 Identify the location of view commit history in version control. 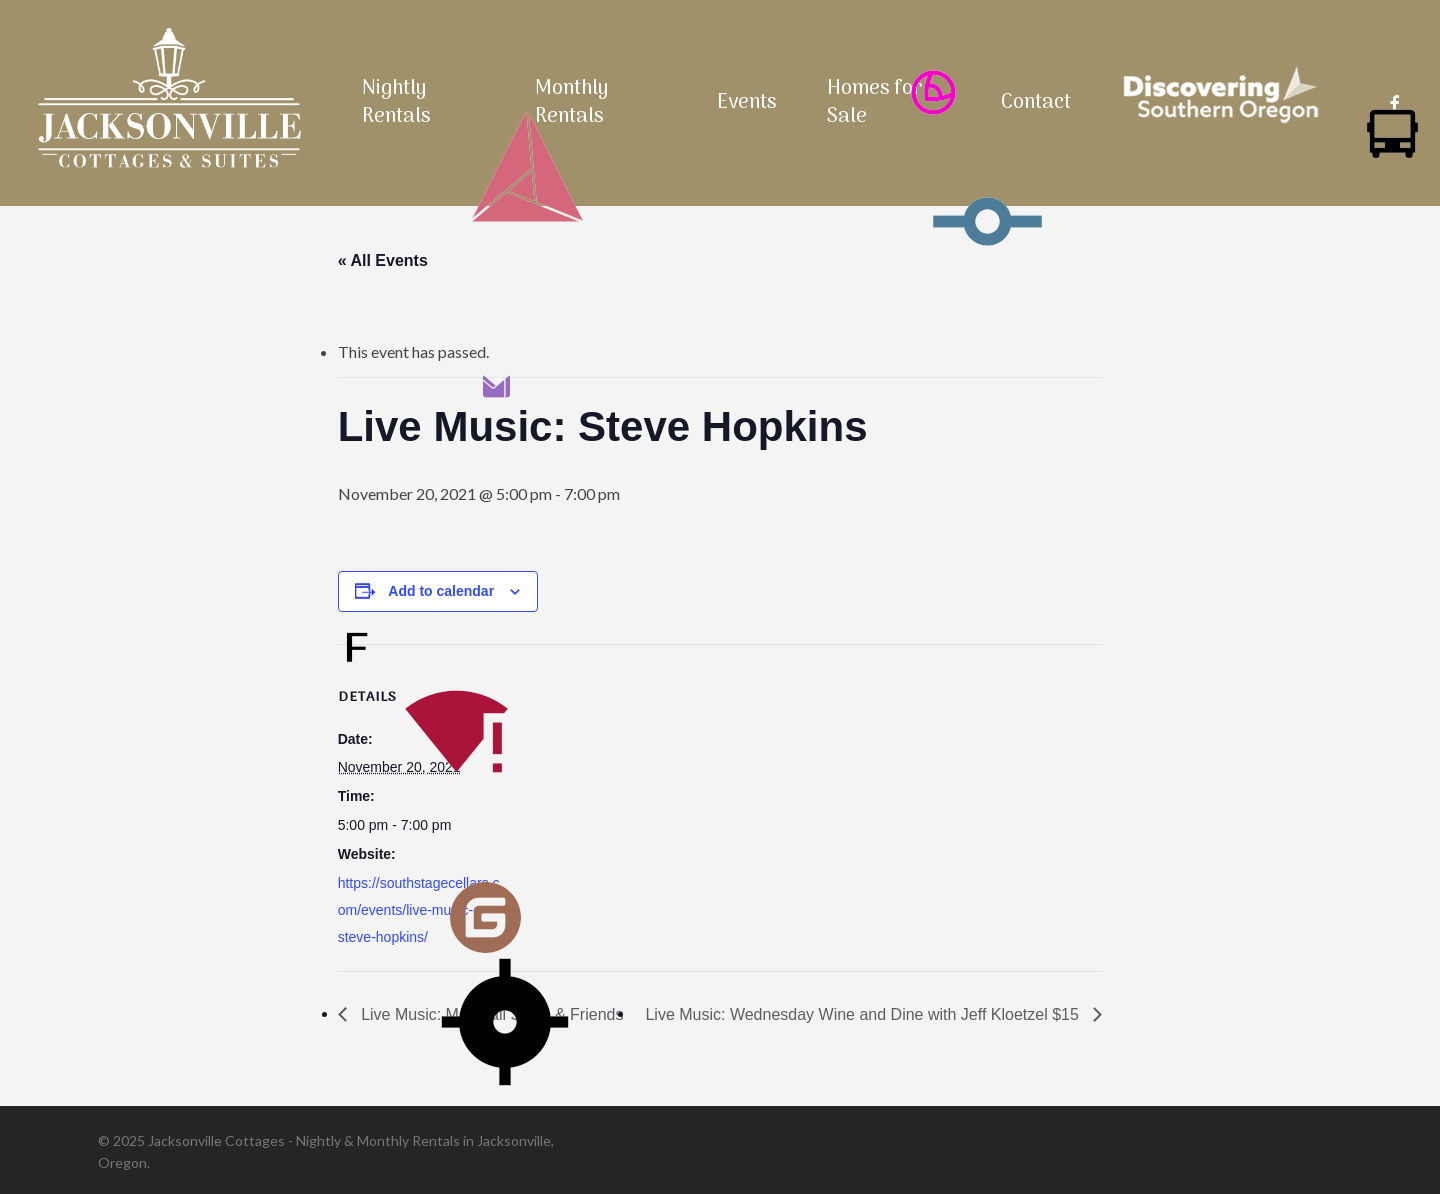
(987, 221).